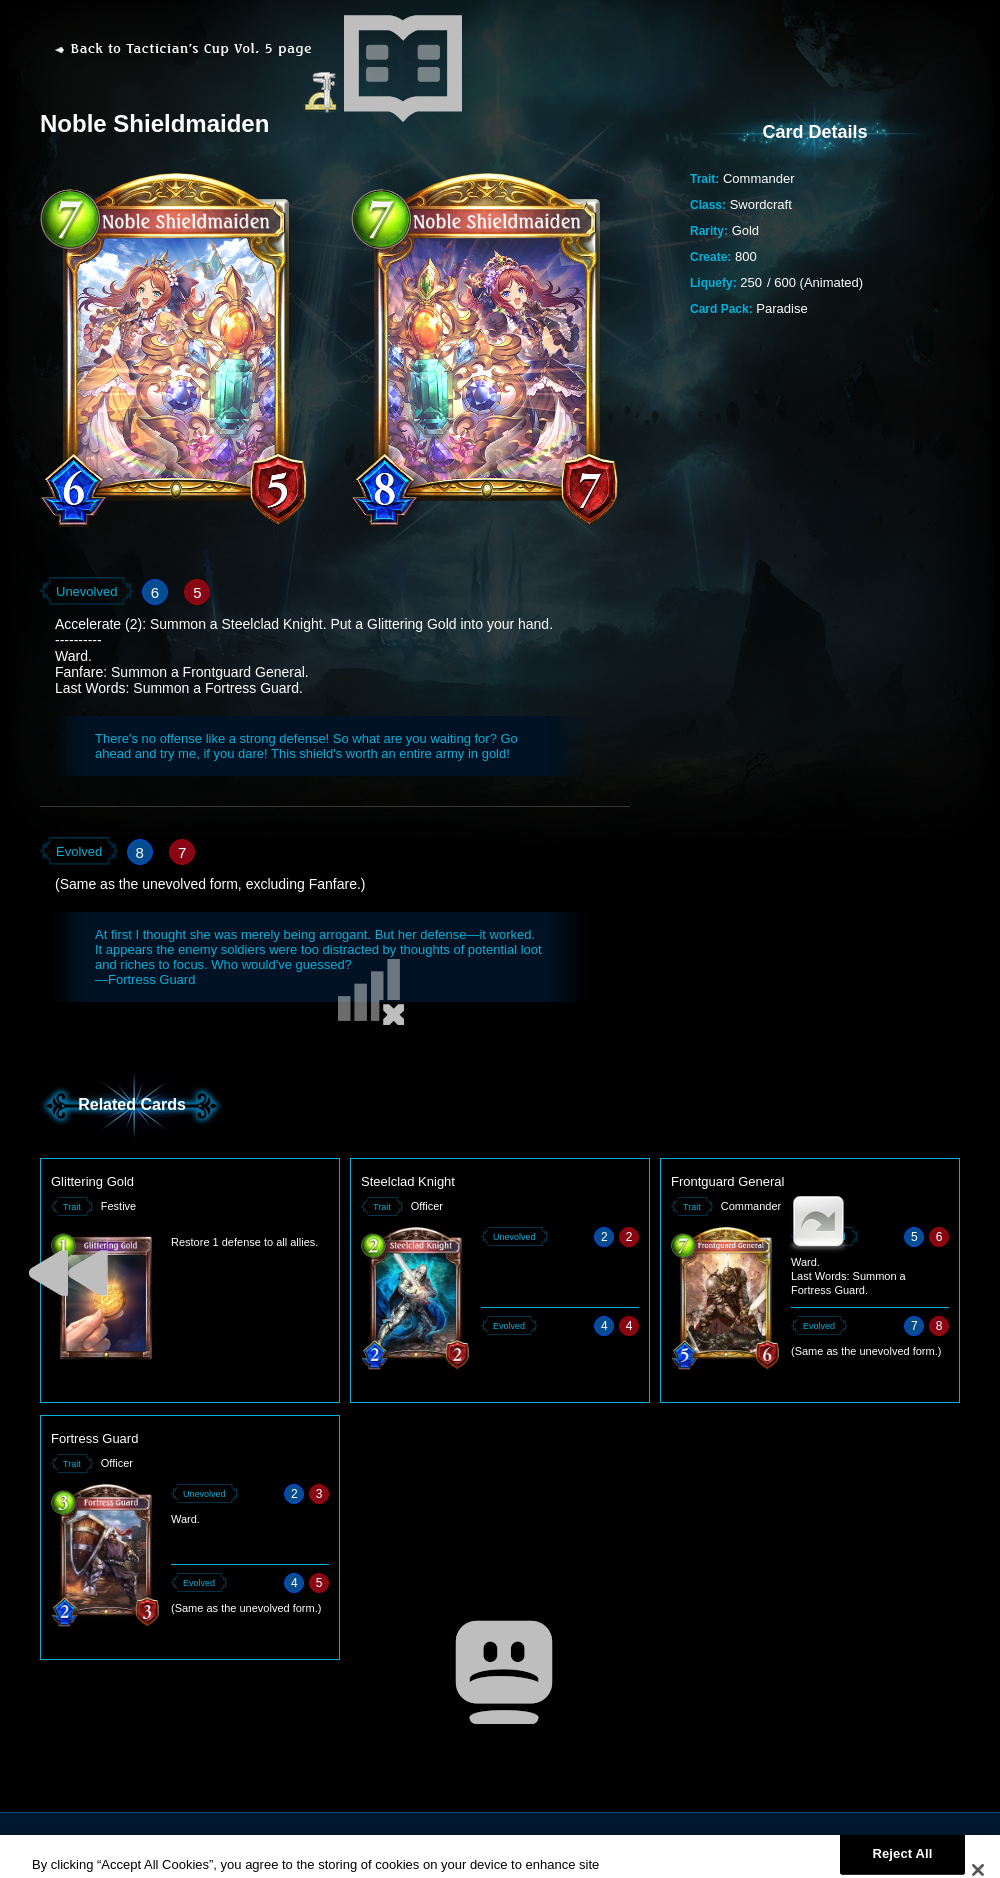 The image size is (1000, 1878). I want to click on indicates a system error or computer failure, so click(504, 1669).